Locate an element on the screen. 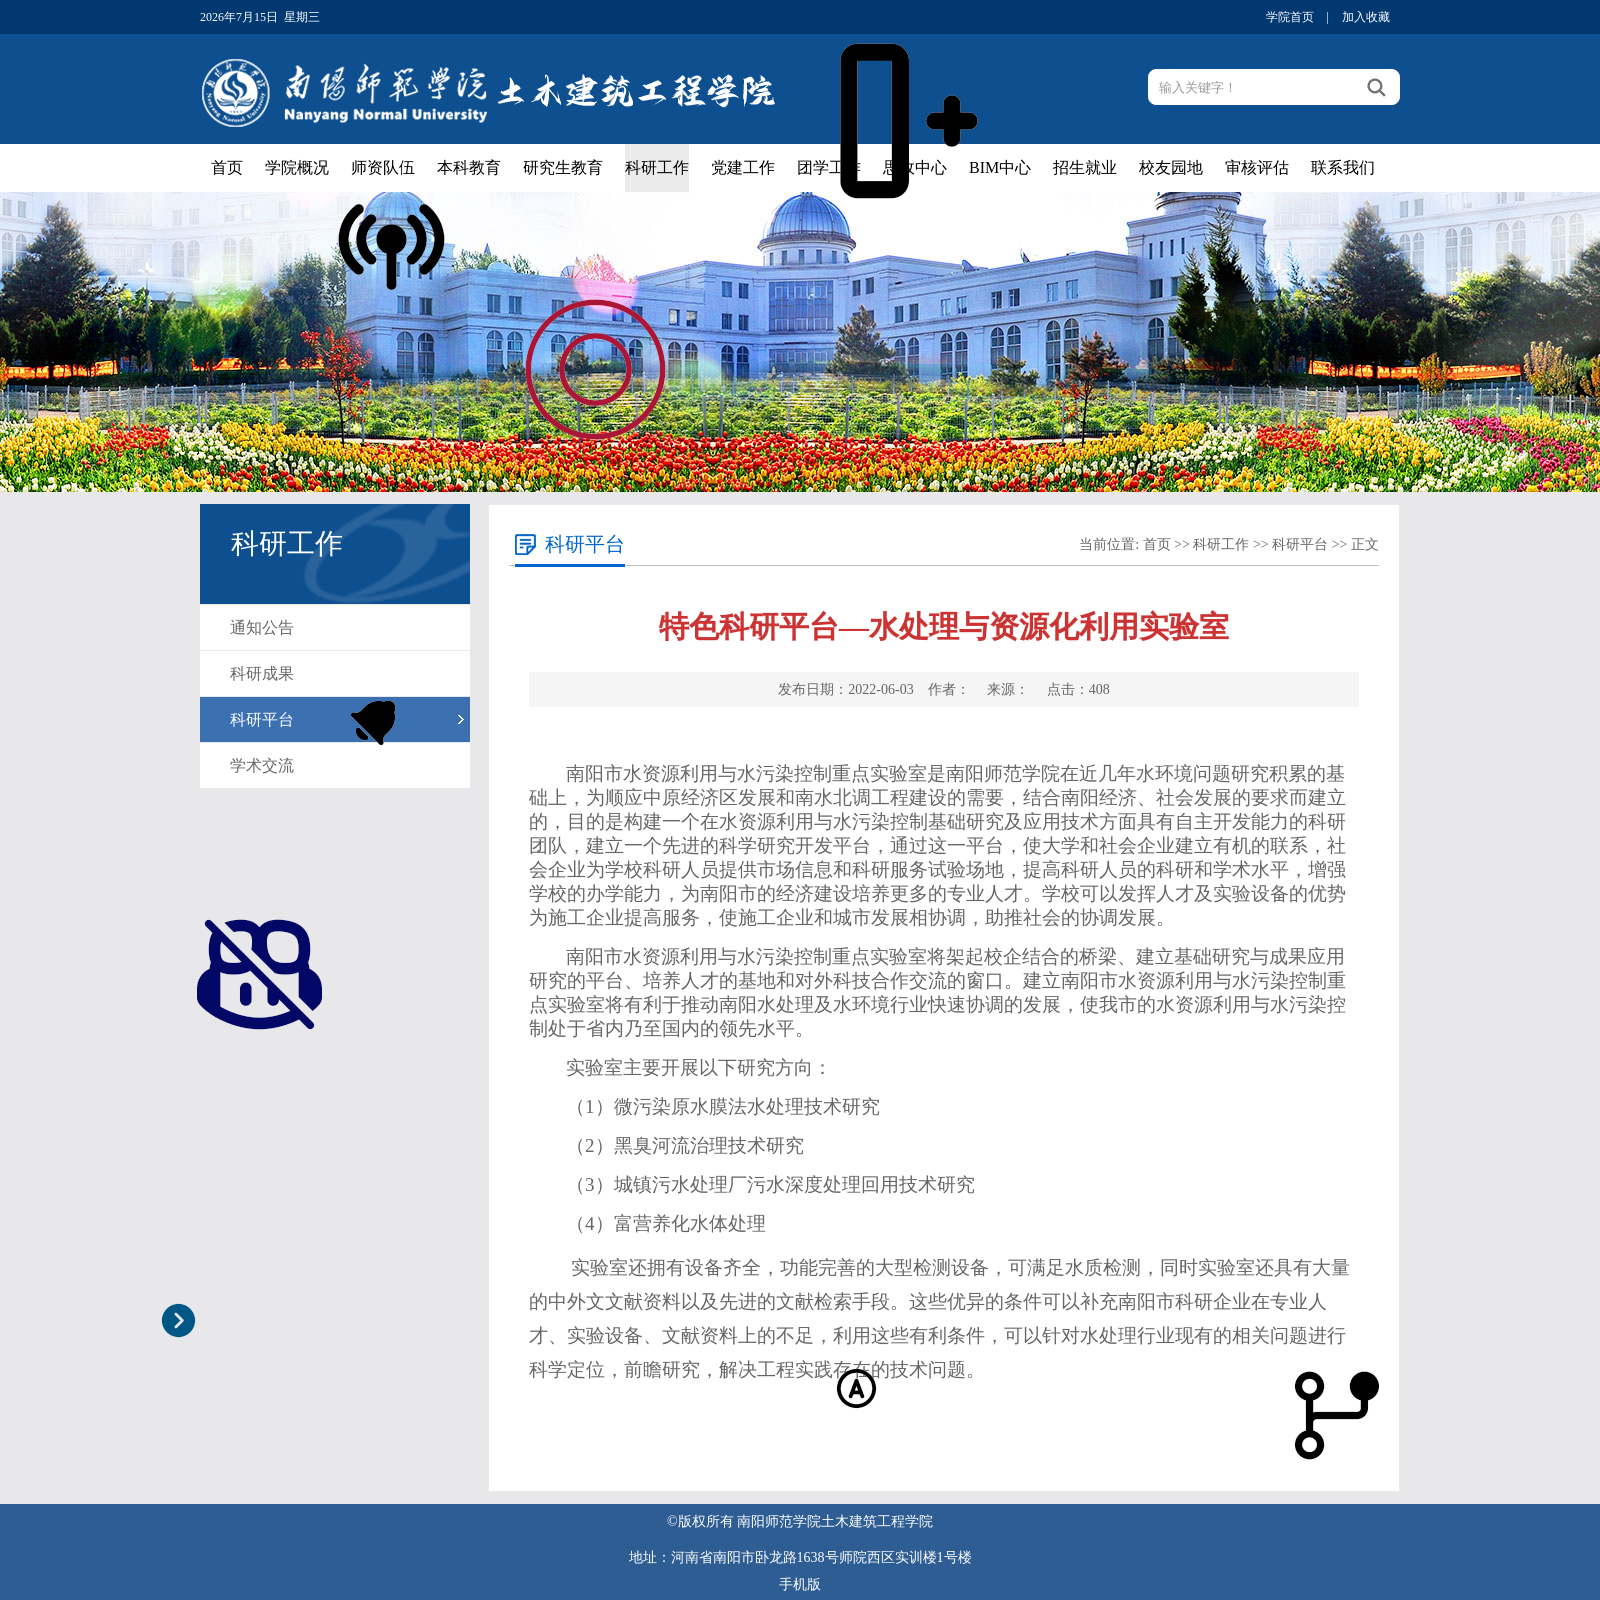 The width and height of the screenshot is (1600, 1600). go to the next item or page is located at coordinates (178, 1320).